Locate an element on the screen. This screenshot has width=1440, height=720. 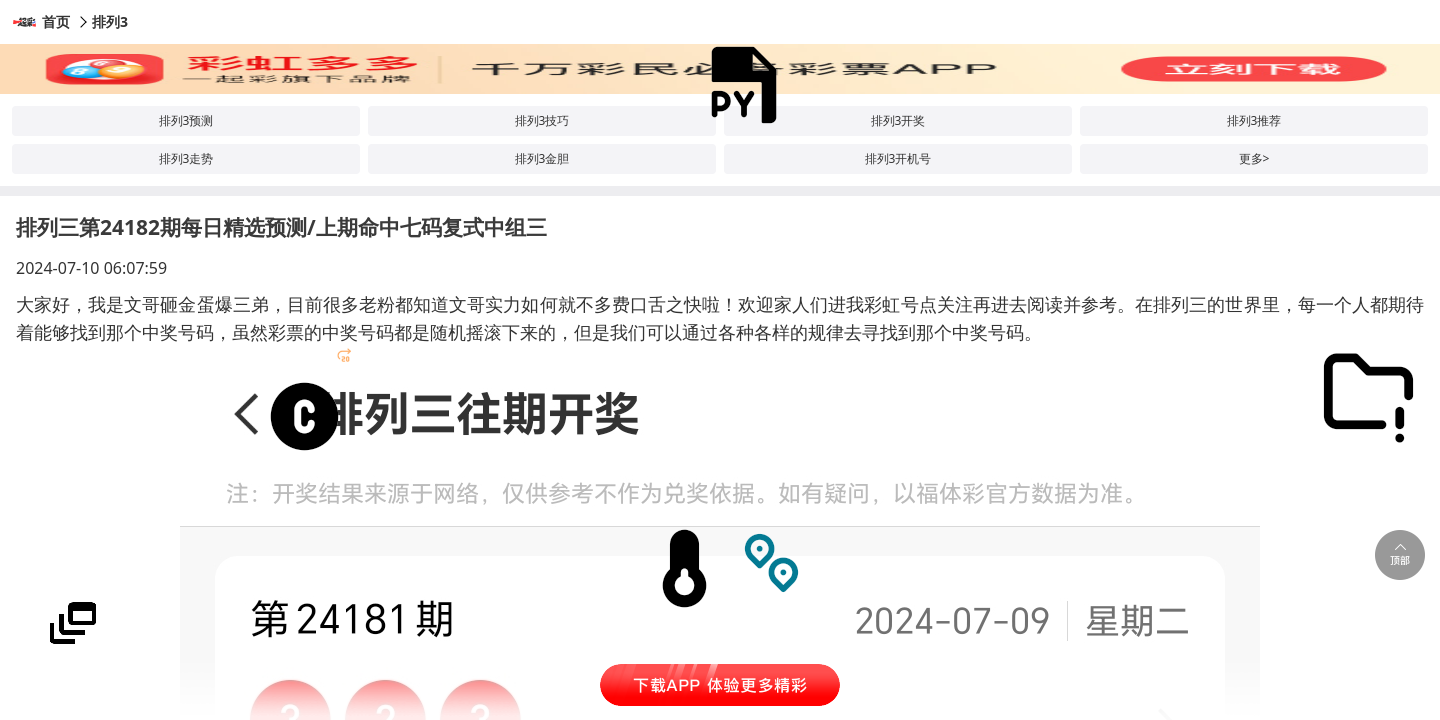
open a python file is located at coordinates (744, 85).